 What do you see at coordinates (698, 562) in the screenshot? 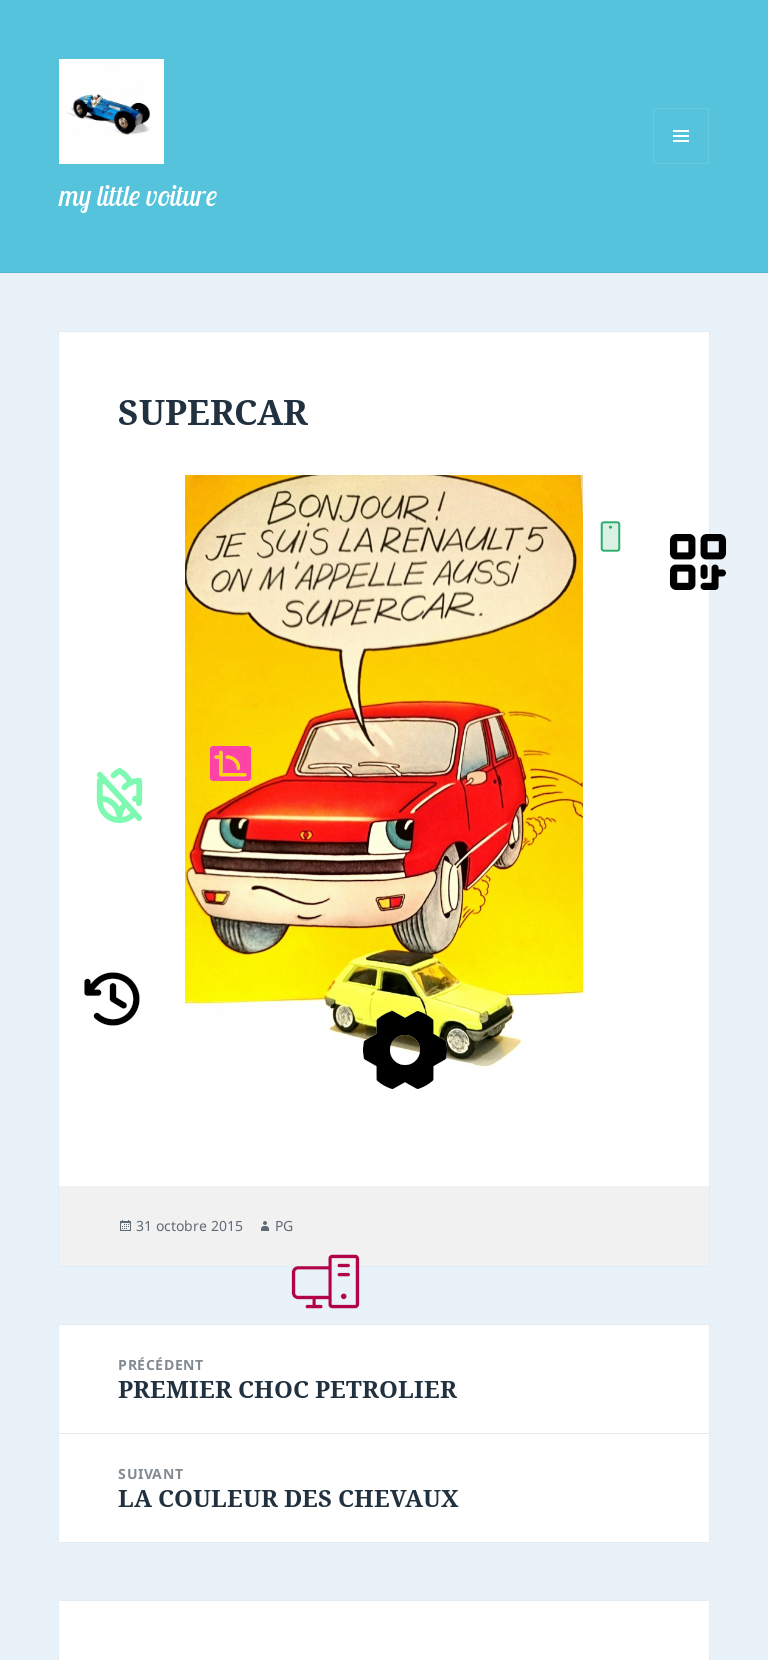
I see `scan a qr code` at bounding box center [698, 562].